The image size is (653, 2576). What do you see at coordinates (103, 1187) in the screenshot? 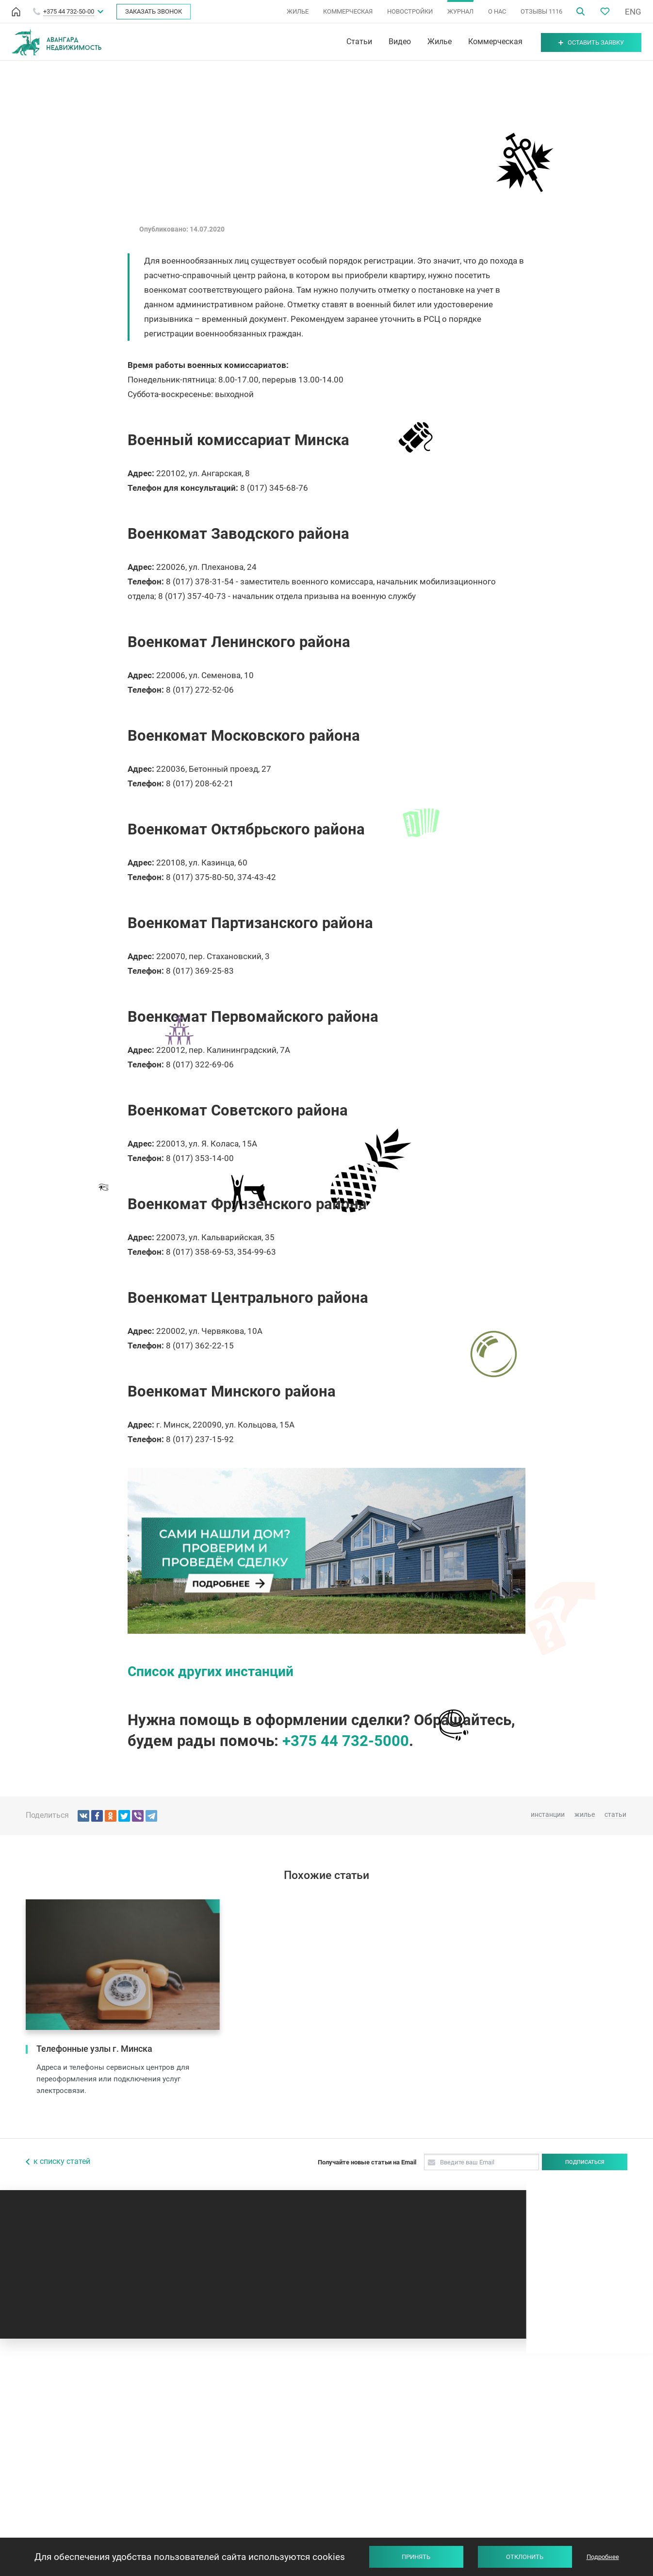
I see `access Egyptian or mythology-themed content` at bounding box center [103, 1187].